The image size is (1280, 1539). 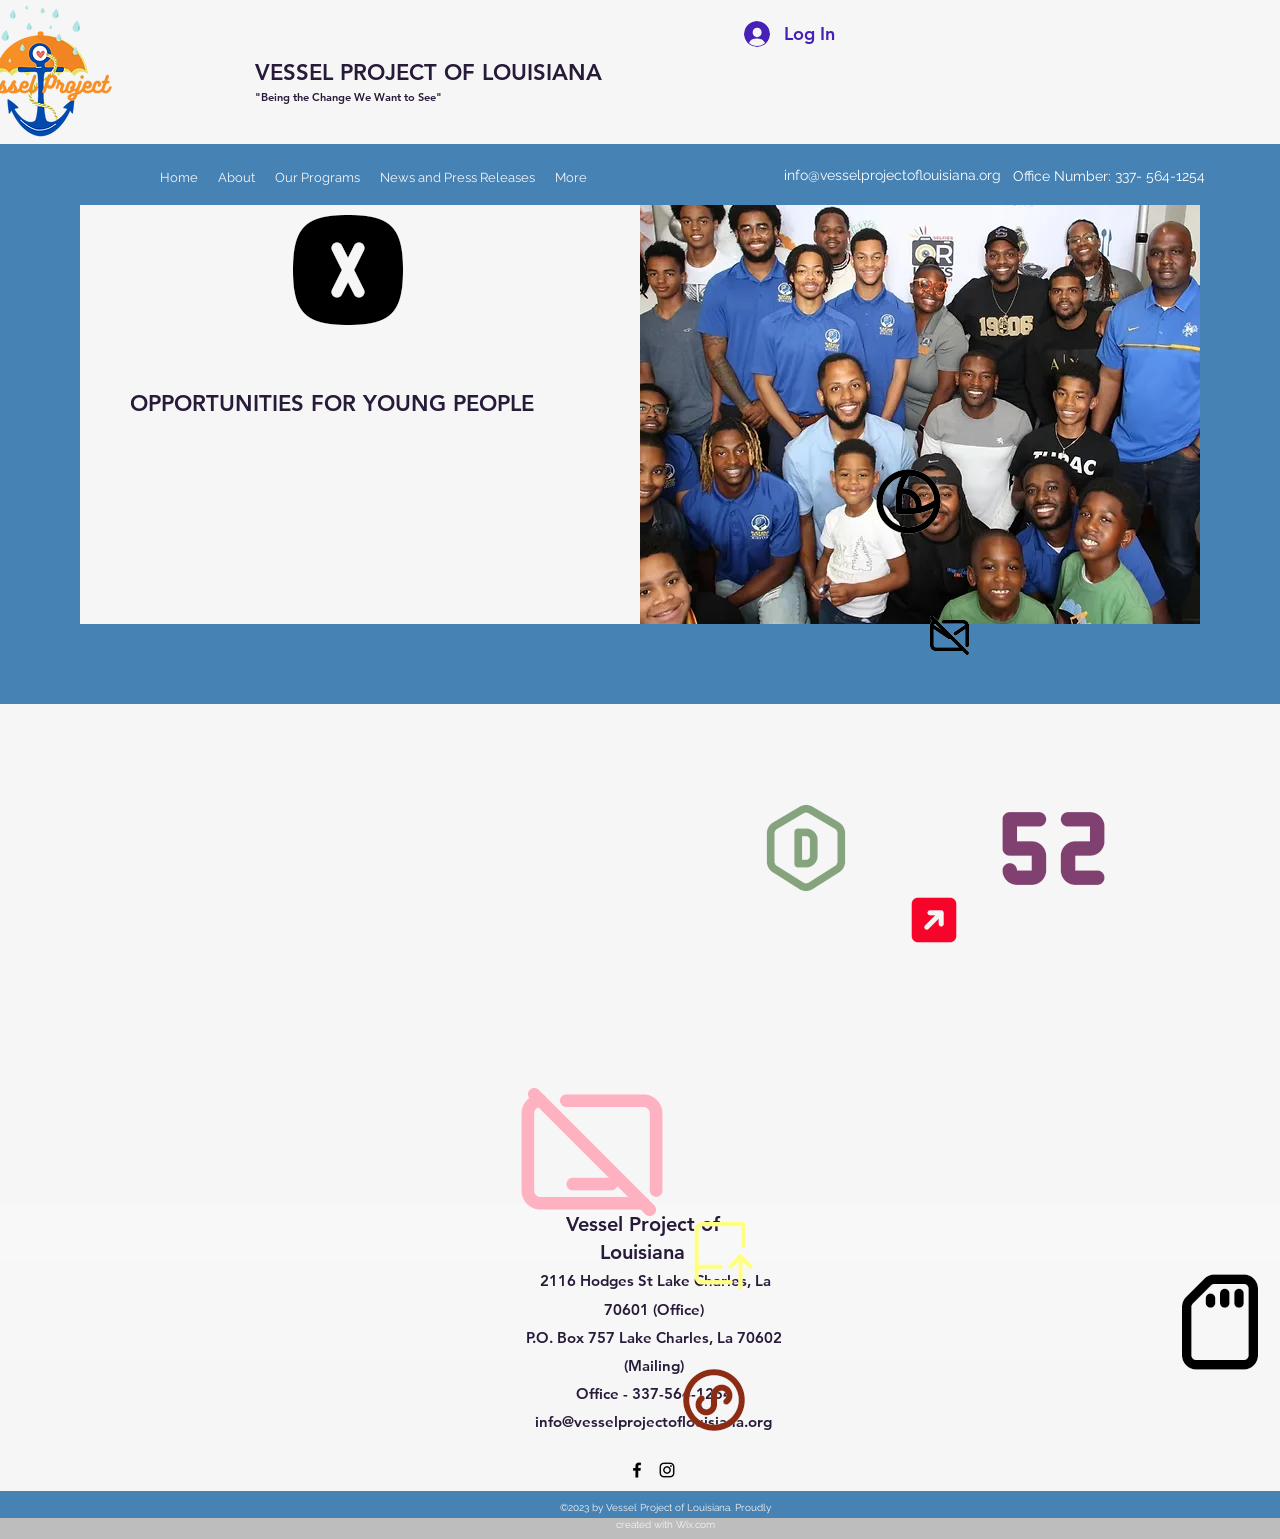 I want to click on email notifications disabled, so click(x=949, y=635).